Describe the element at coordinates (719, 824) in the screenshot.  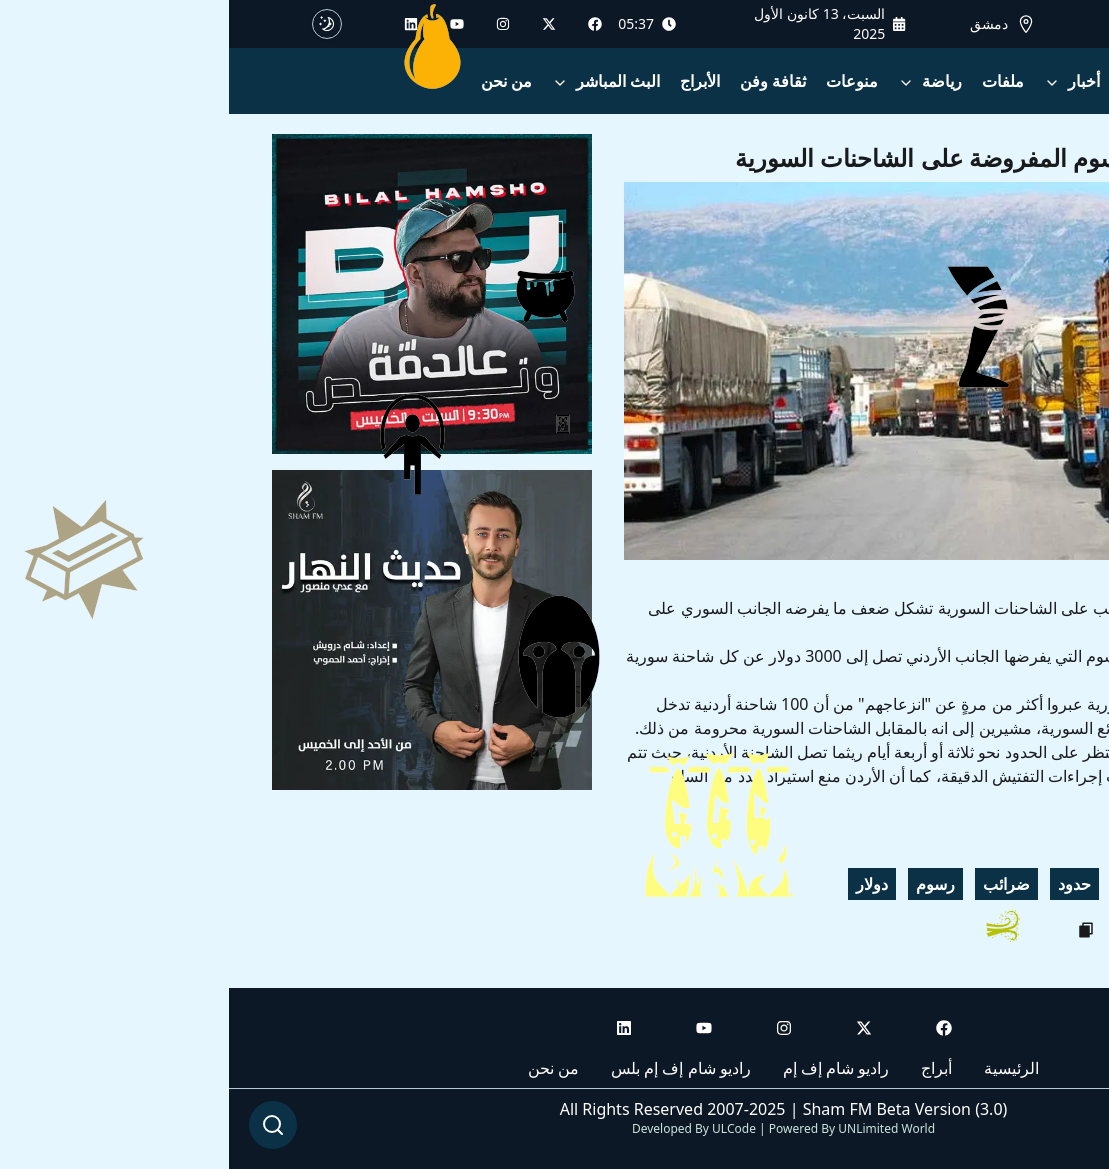
I see `smoke fish at a cooking station` at that location.